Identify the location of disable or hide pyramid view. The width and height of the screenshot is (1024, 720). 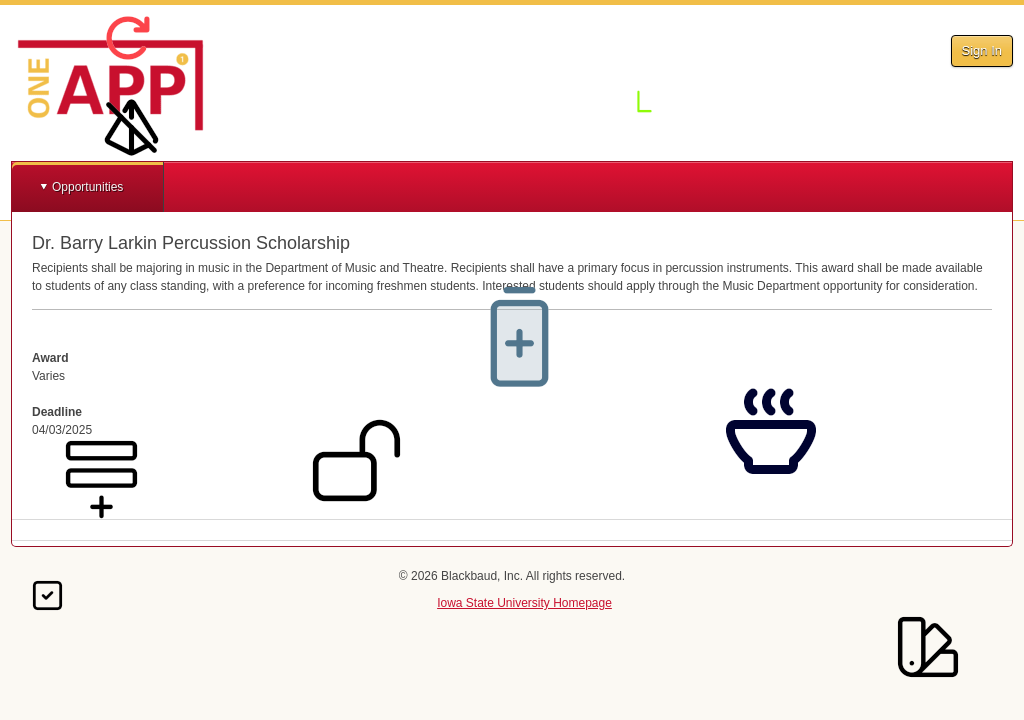
(131, 127).